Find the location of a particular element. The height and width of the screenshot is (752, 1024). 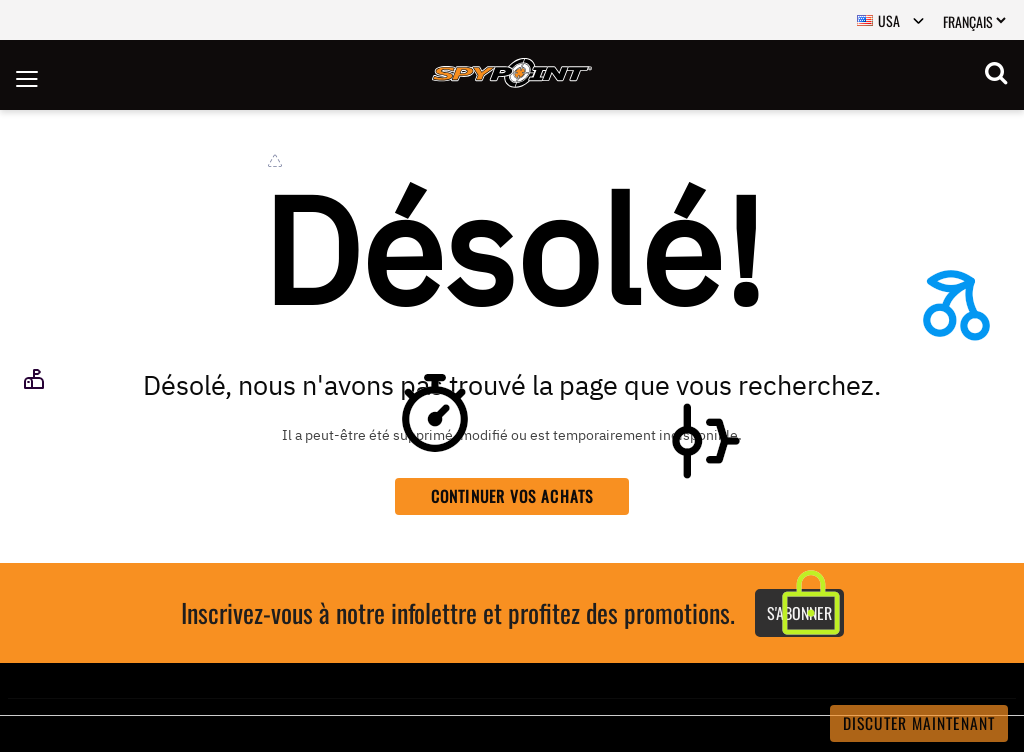

start or stop a timer is located at coordinates (435, 413).